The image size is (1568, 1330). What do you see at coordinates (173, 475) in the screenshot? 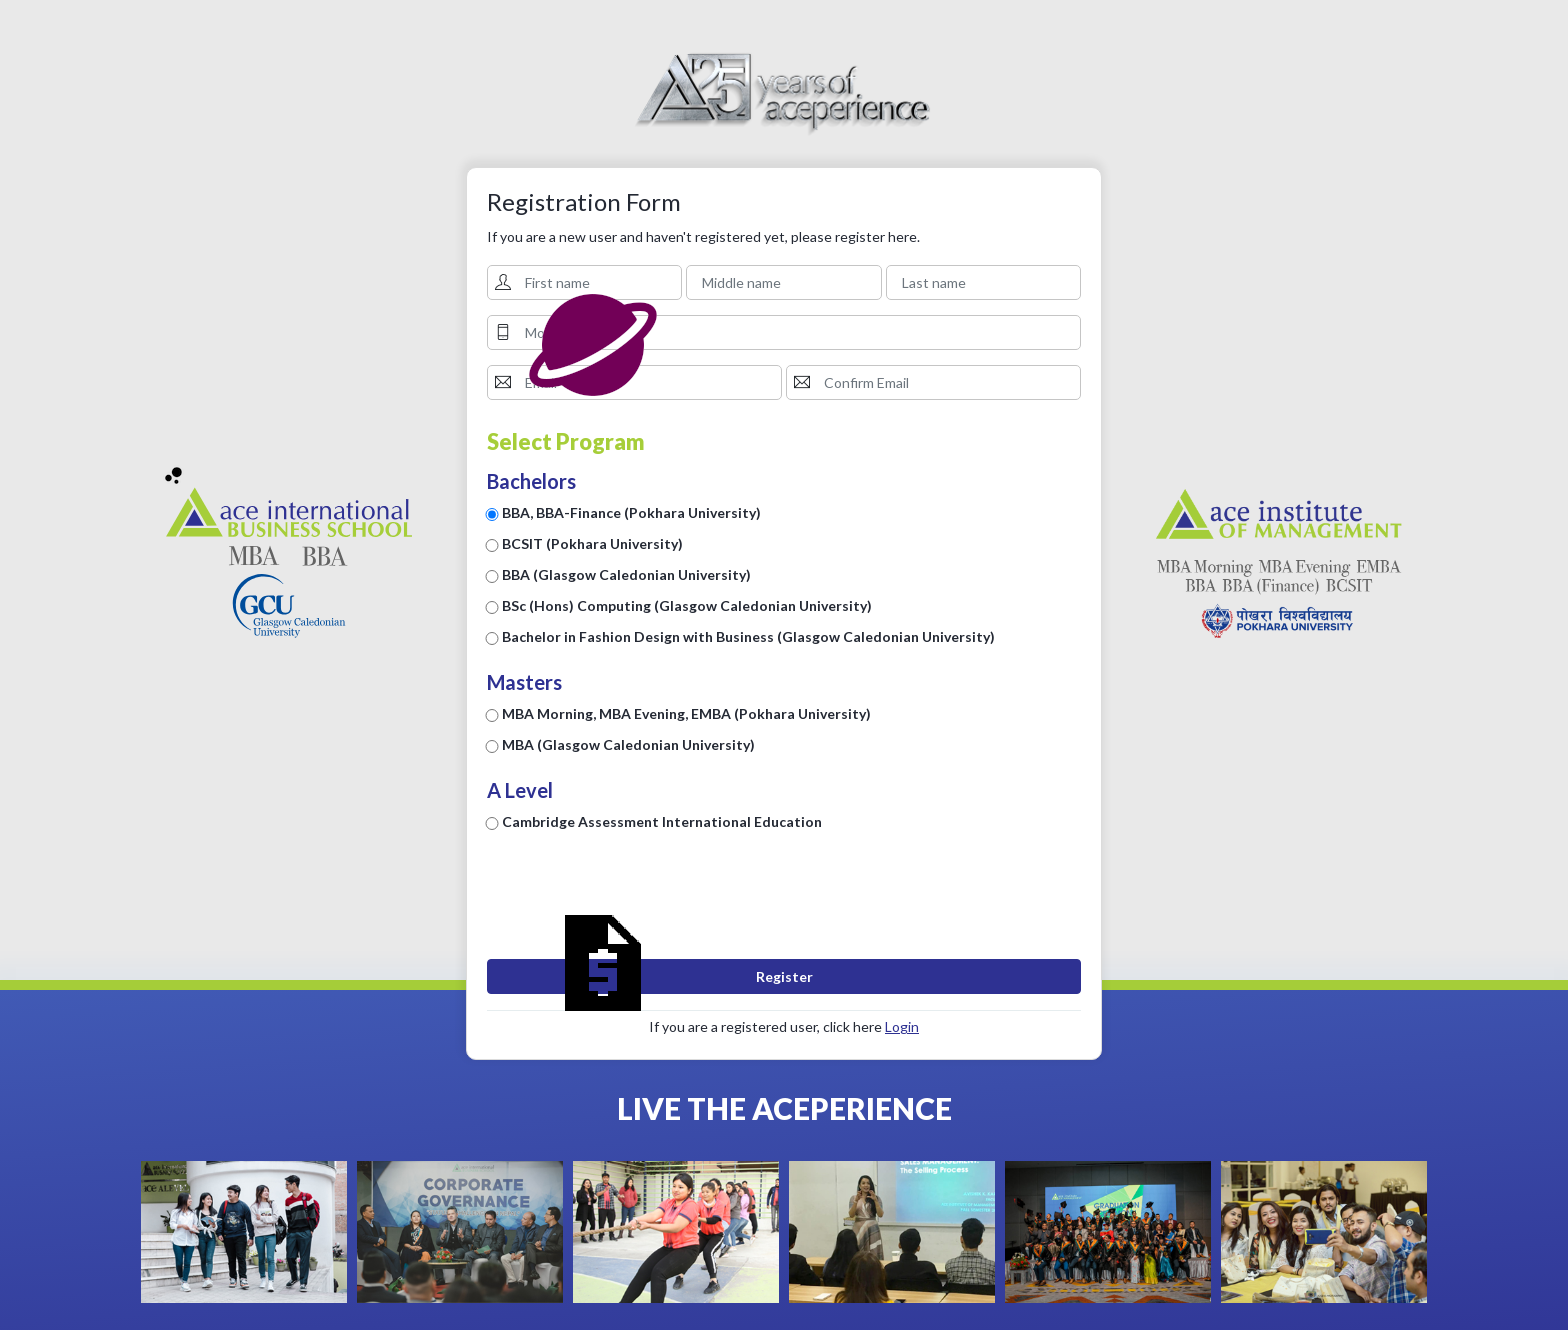
I see `view bubble chart visualization` at bounding box center [173, 475].